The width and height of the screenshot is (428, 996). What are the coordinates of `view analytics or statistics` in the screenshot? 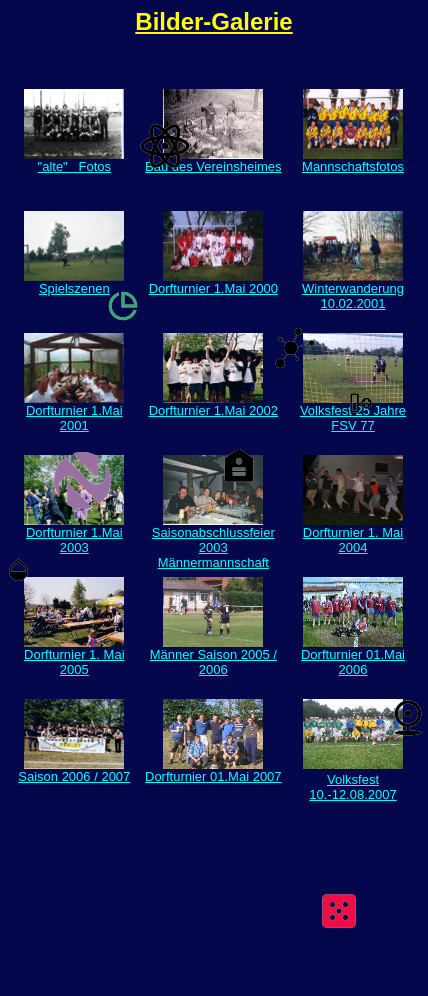 It's located at (123, 306).